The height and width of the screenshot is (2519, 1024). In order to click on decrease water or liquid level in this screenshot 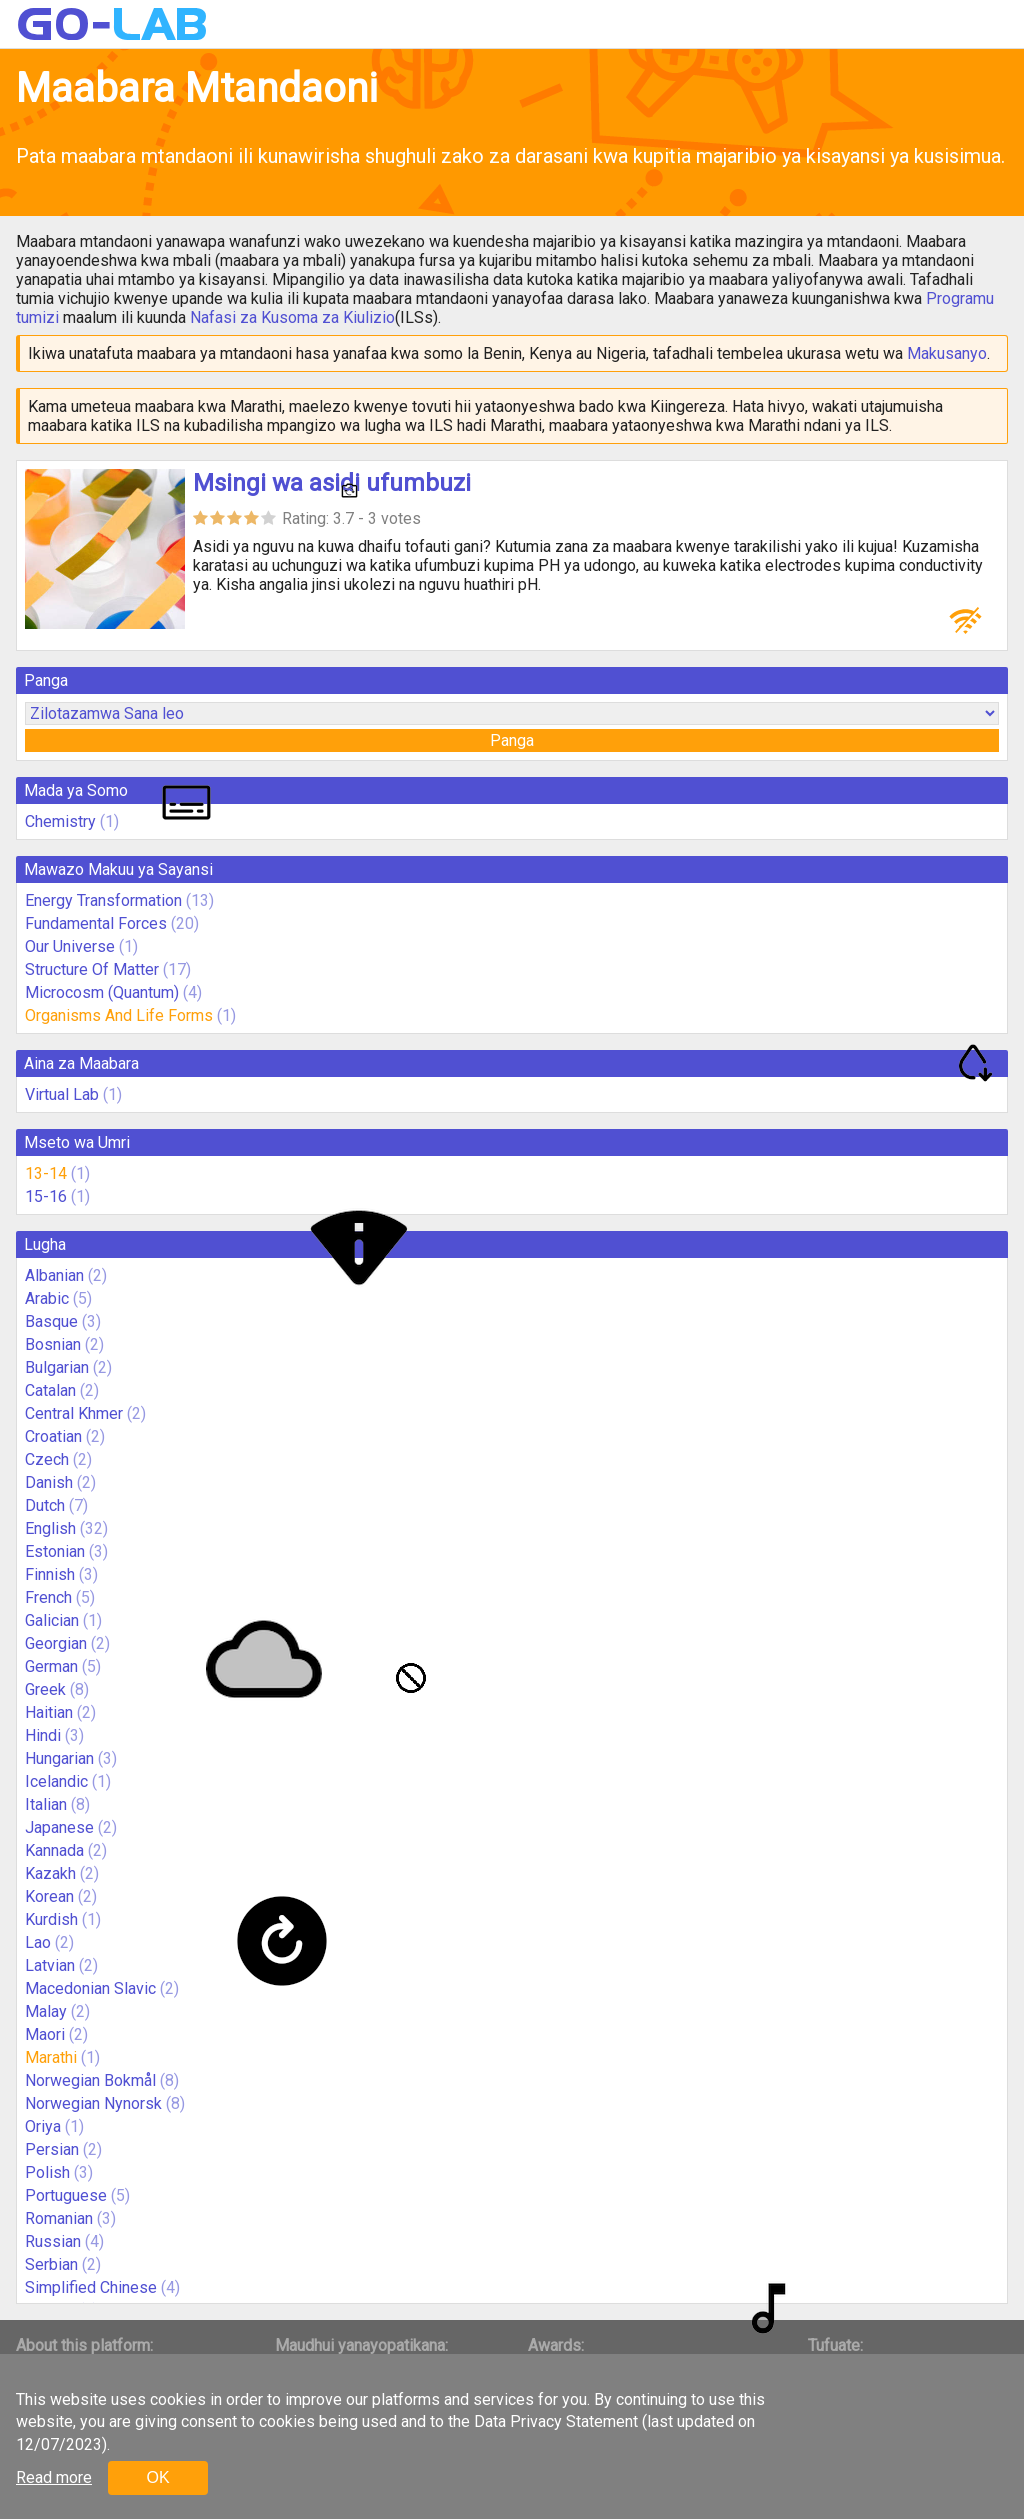, I will do `click(973, 1062)`.